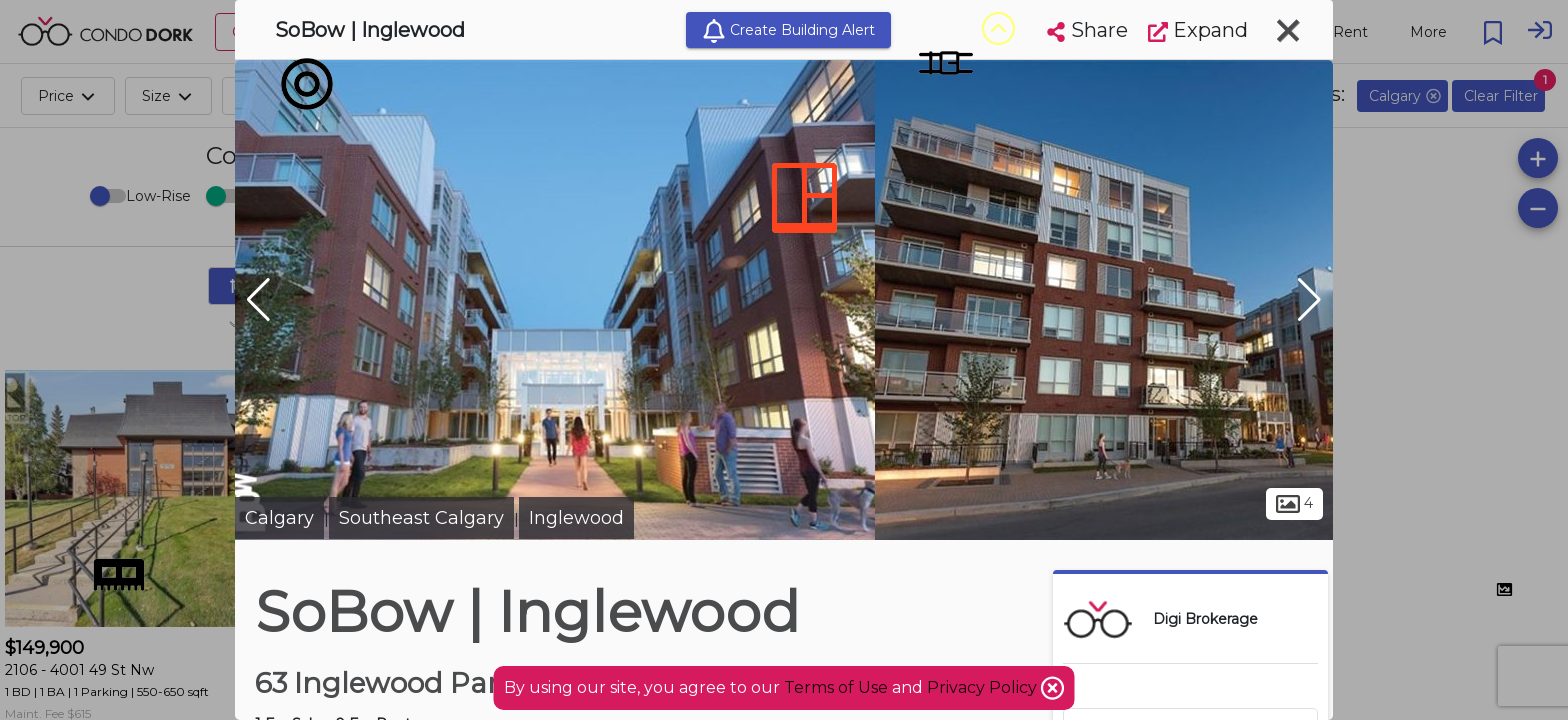 The width and height of the screenshot is (1568, 720). What do you see at coordinates (946, 63) in the screenshot?
I see `adjust belt or strap settings` at bounding box center [946, 63].